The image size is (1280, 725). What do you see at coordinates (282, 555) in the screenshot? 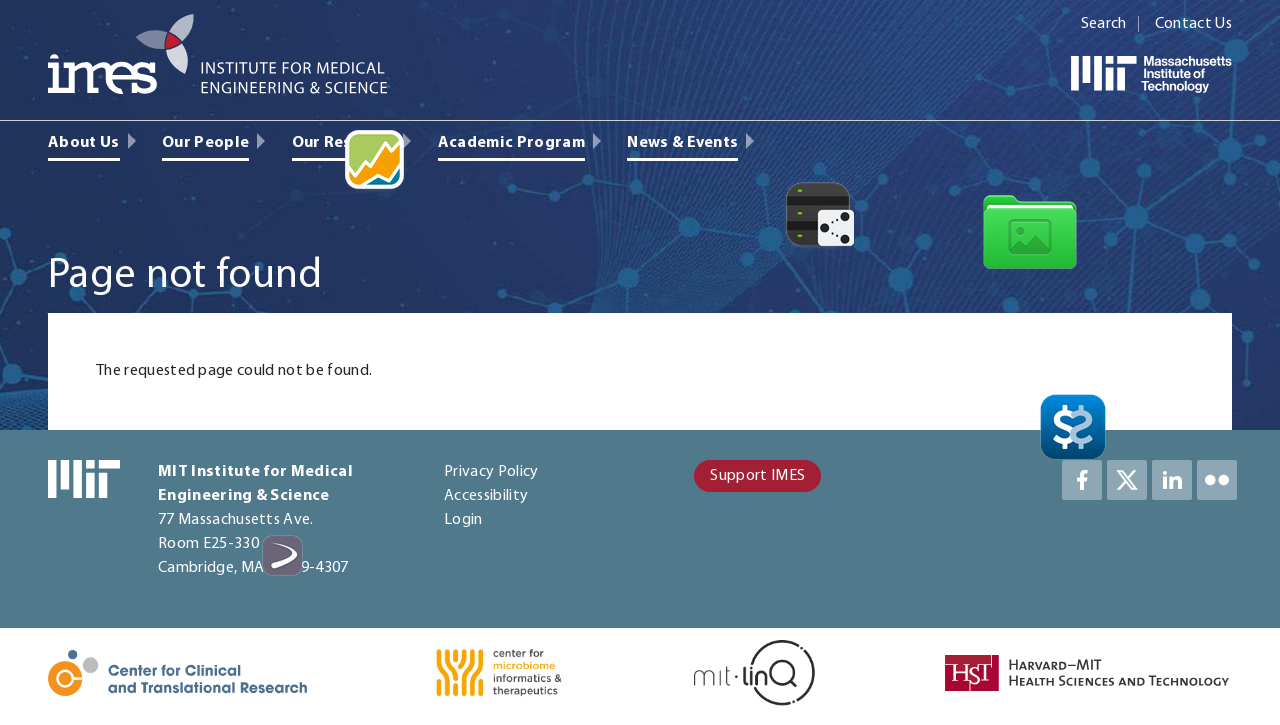
I see `launch the devuan linux application` at bounding box center [282, 555].